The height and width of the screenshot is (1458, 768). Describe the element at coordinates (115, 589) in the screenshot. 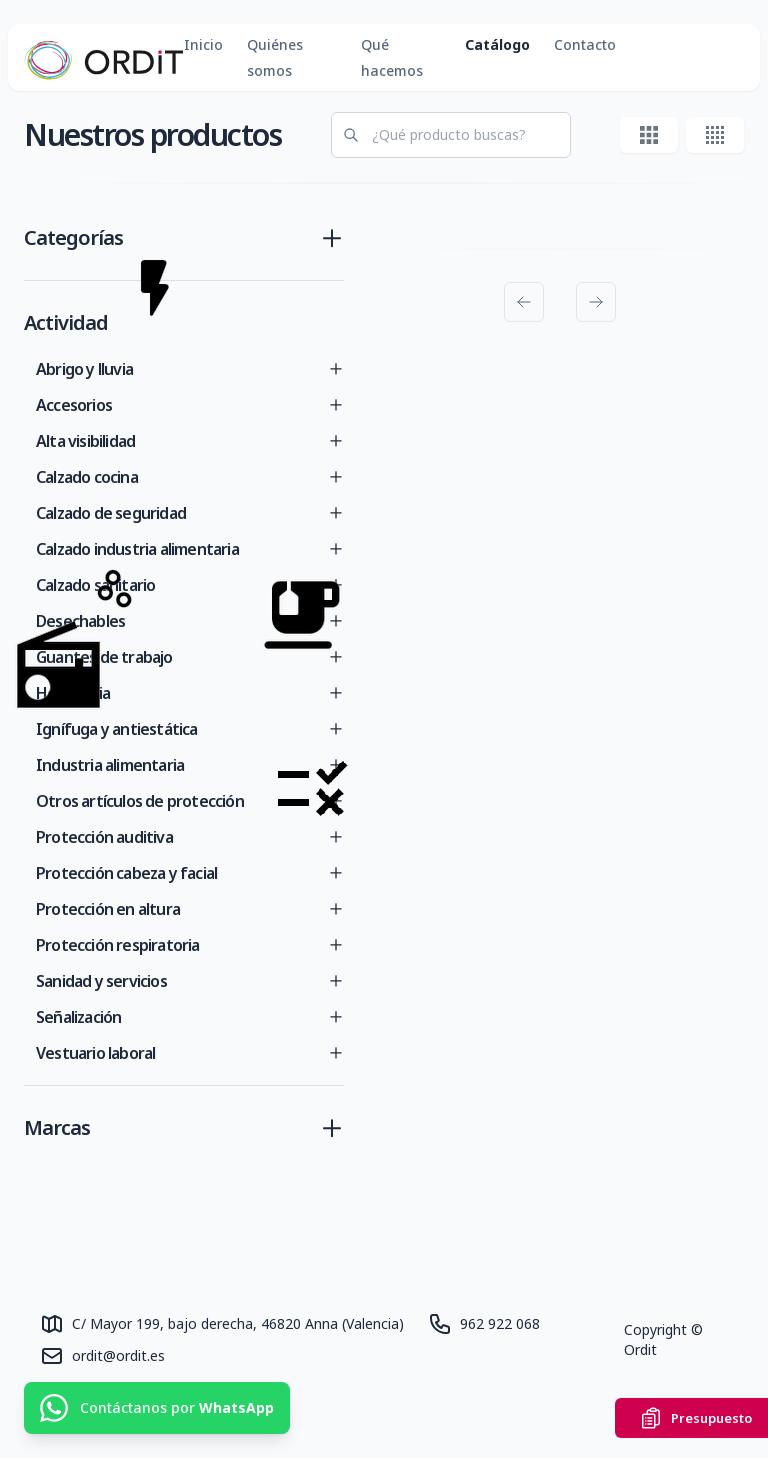

I see `view data as a scatter plot chart` at that location.